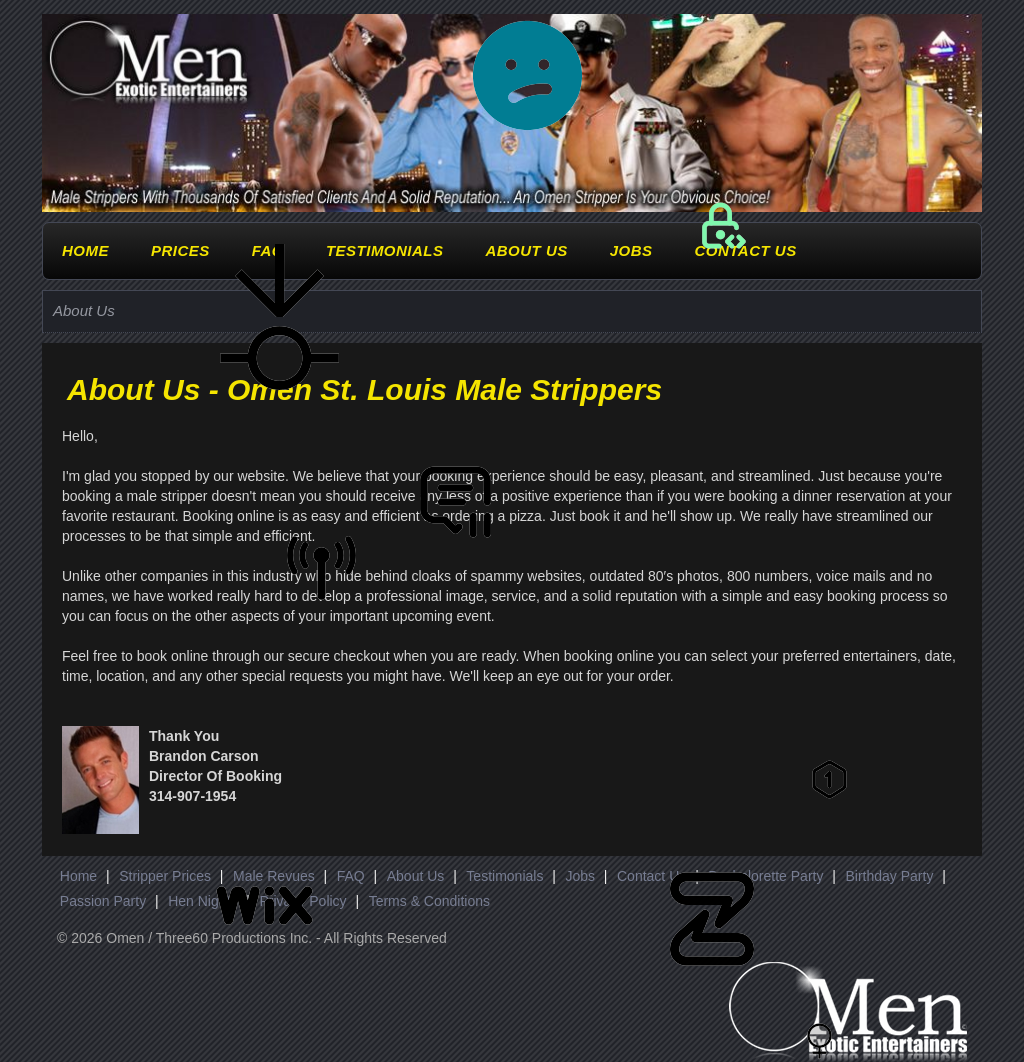 The image size is (1024, 1062). Describe the element at coordinates (527, 75) in the screenshot. I see `indicates a confused or uncertain state` at that location.